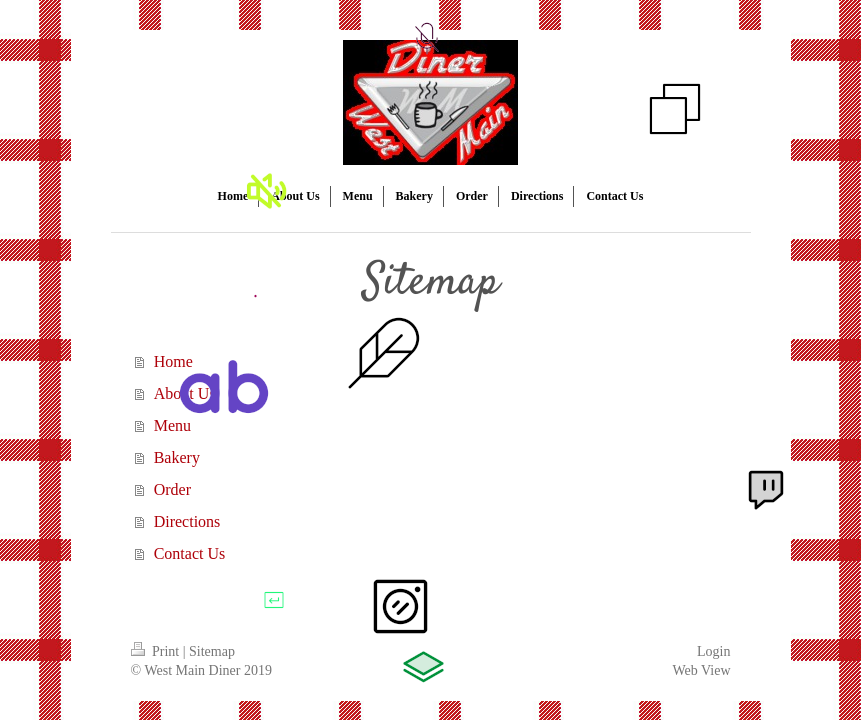  Describe the element at coordinates (382, 354) in the screenshot. I see `compose a new post or message` at that location.